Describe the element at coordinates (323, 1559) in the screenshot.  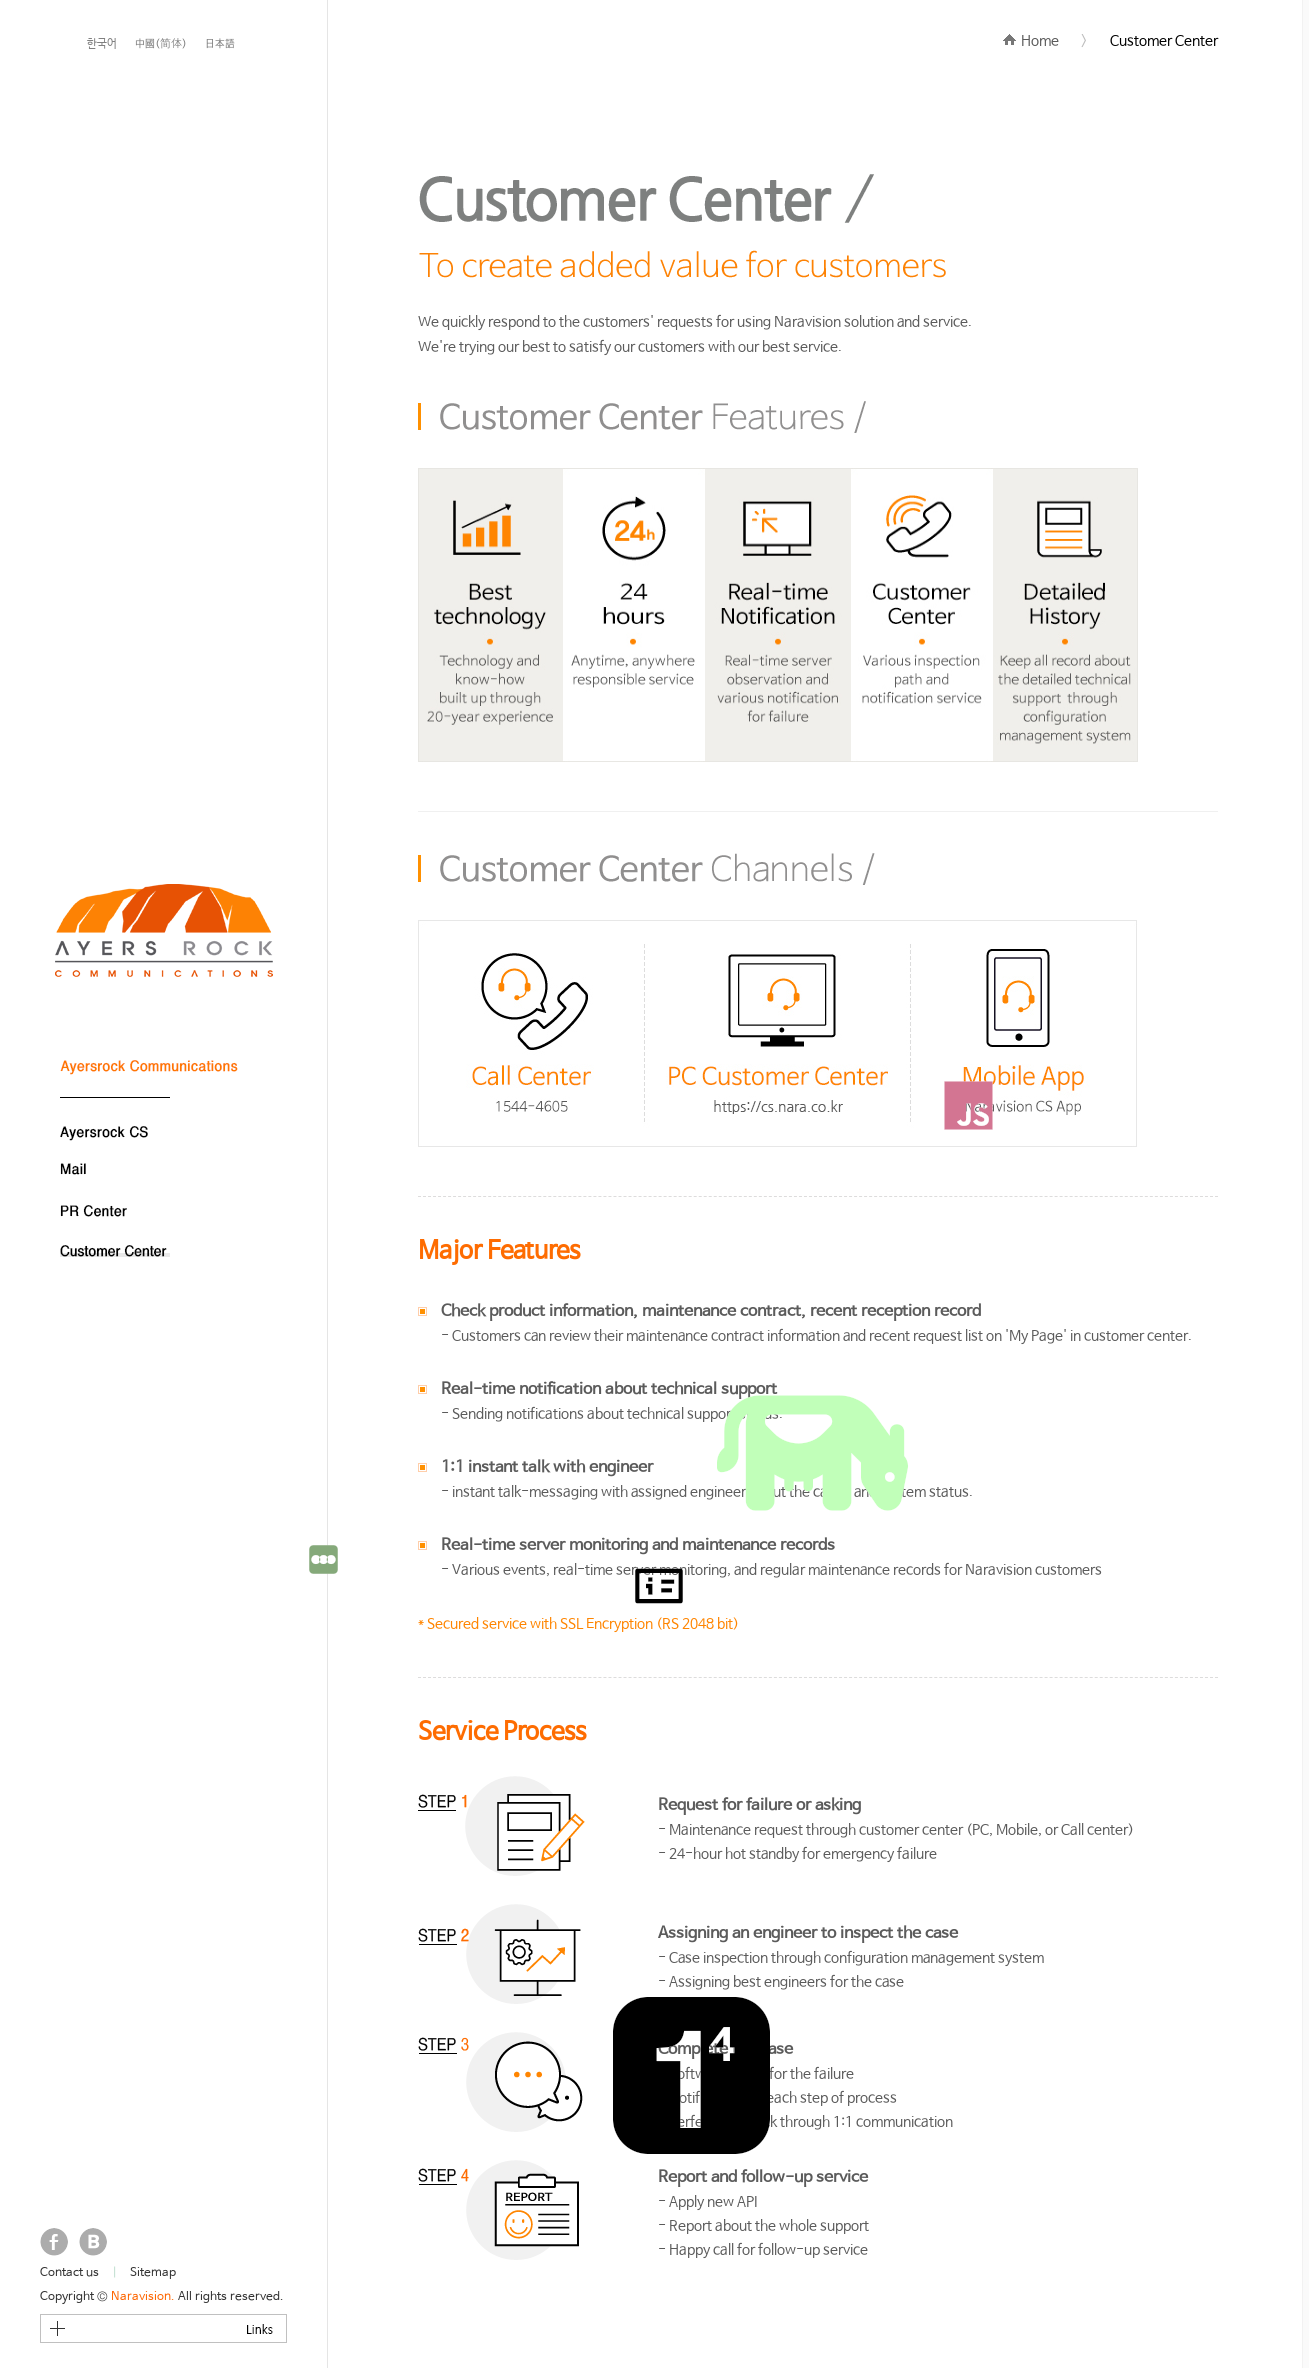
I see `open the Letterboxd app` at that location.